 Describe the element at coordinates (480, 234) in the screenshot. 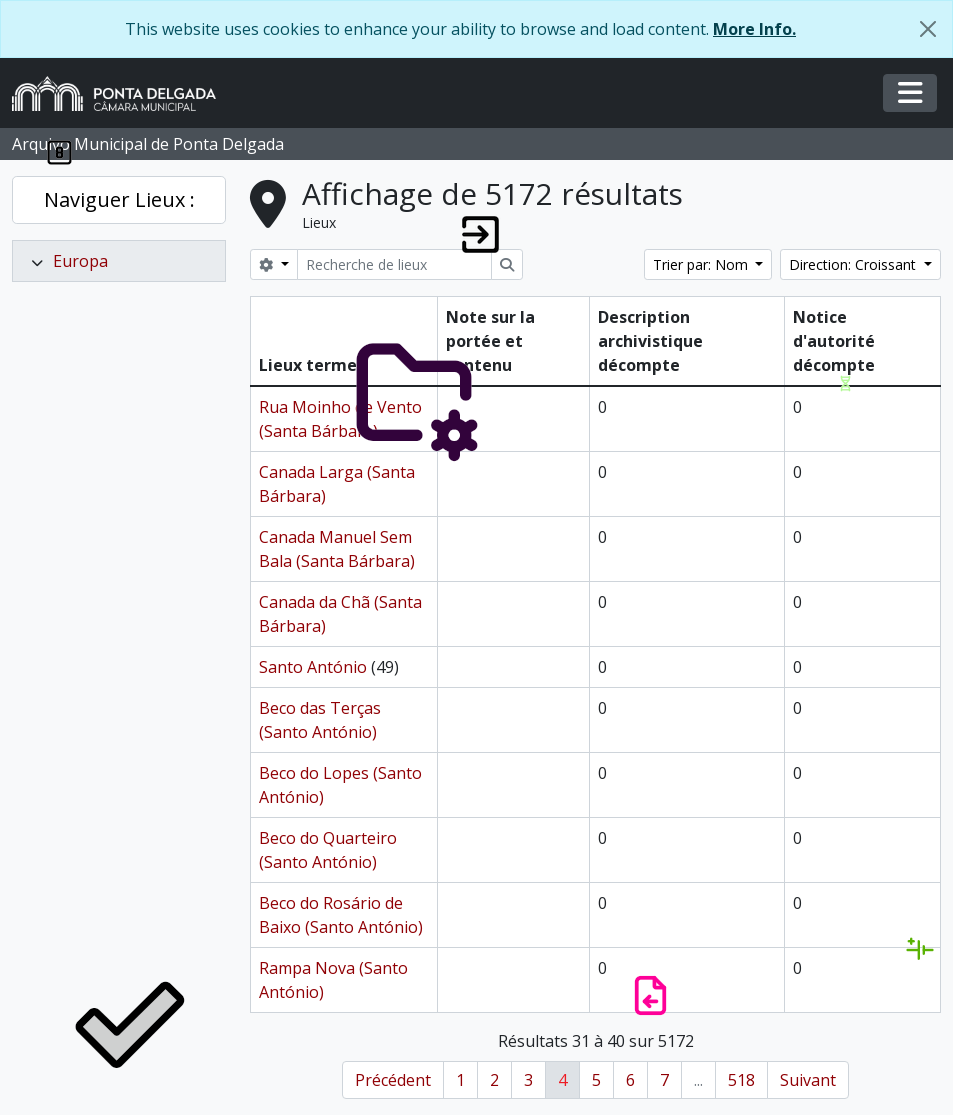

I see `log out of your account` at that location.